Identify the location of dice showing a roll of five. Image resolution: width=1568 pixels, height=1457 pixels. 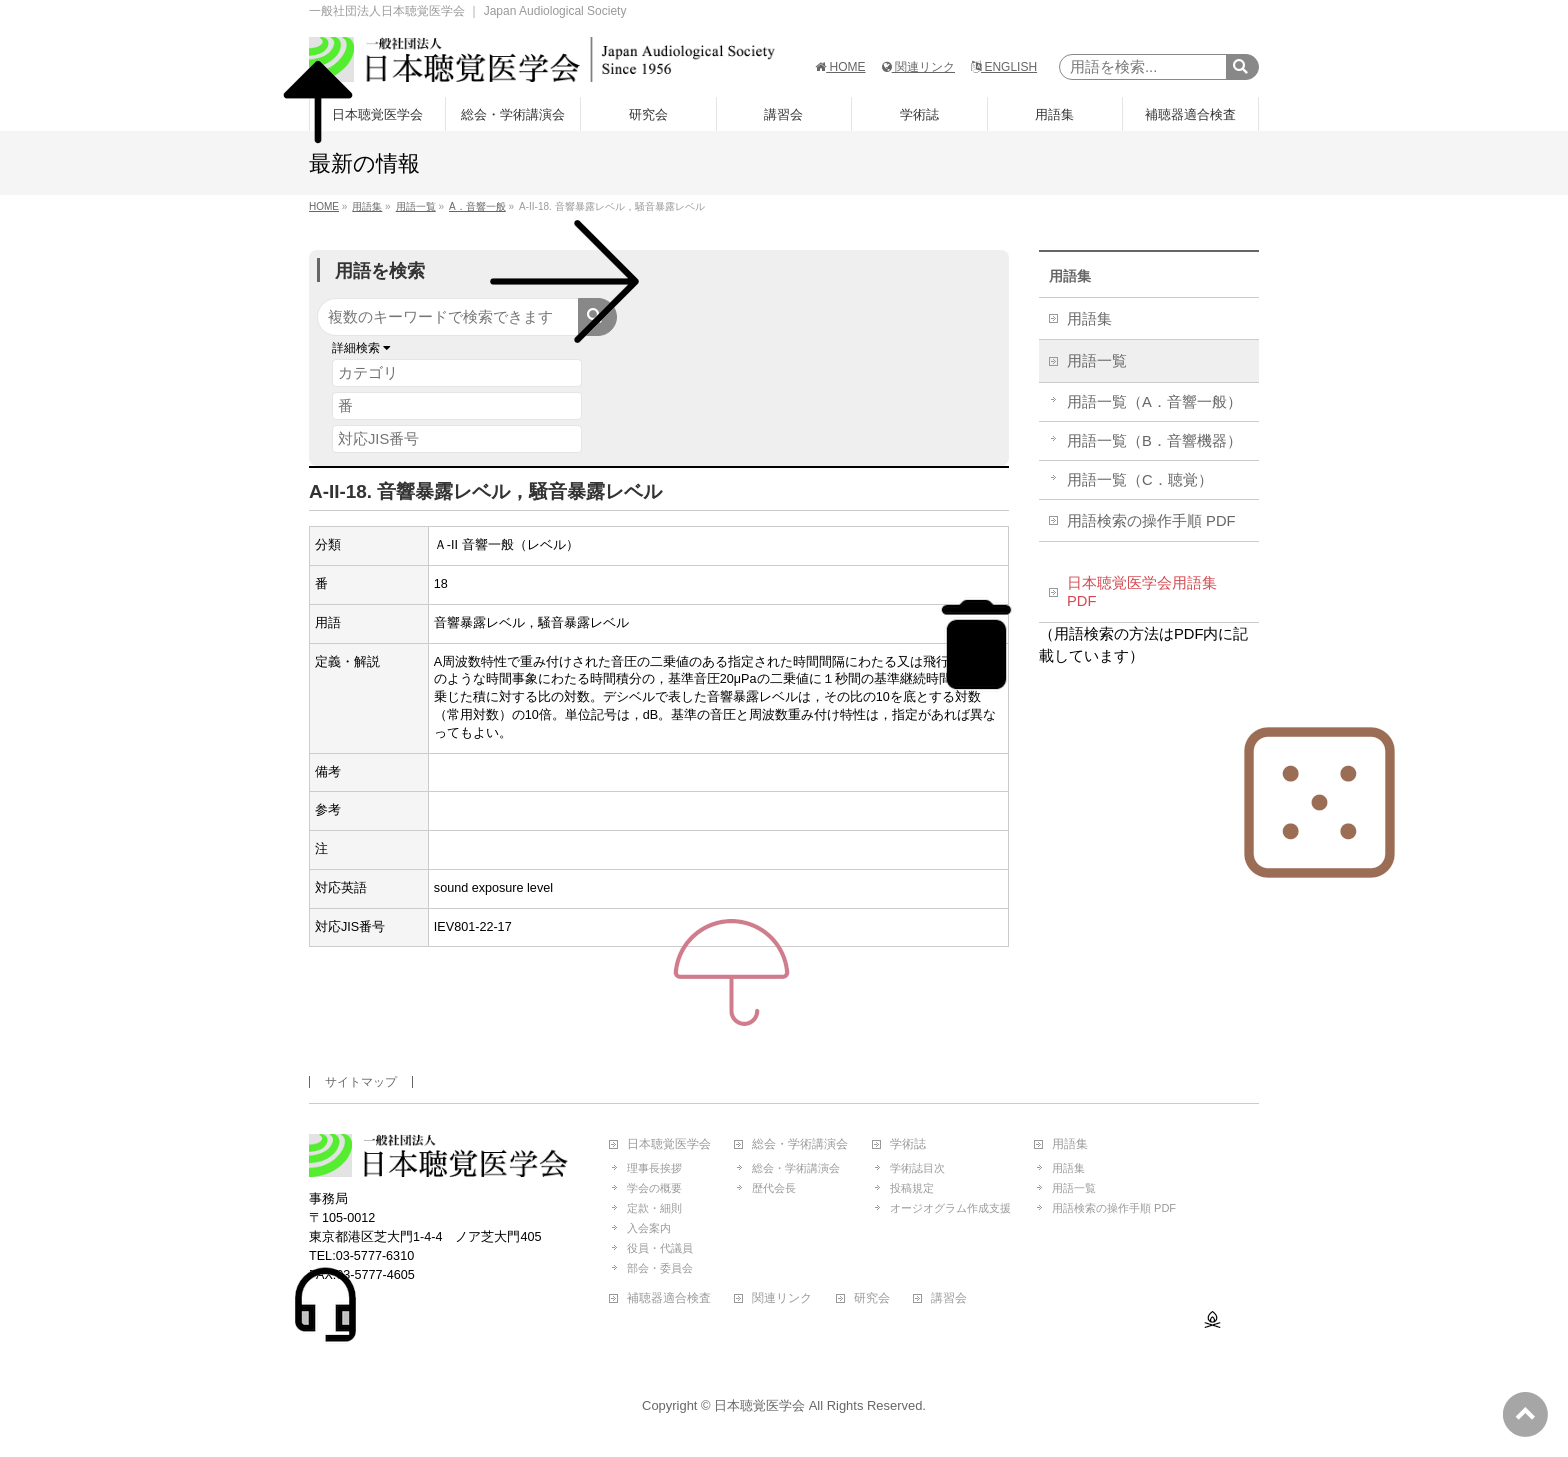
(1319, 802).